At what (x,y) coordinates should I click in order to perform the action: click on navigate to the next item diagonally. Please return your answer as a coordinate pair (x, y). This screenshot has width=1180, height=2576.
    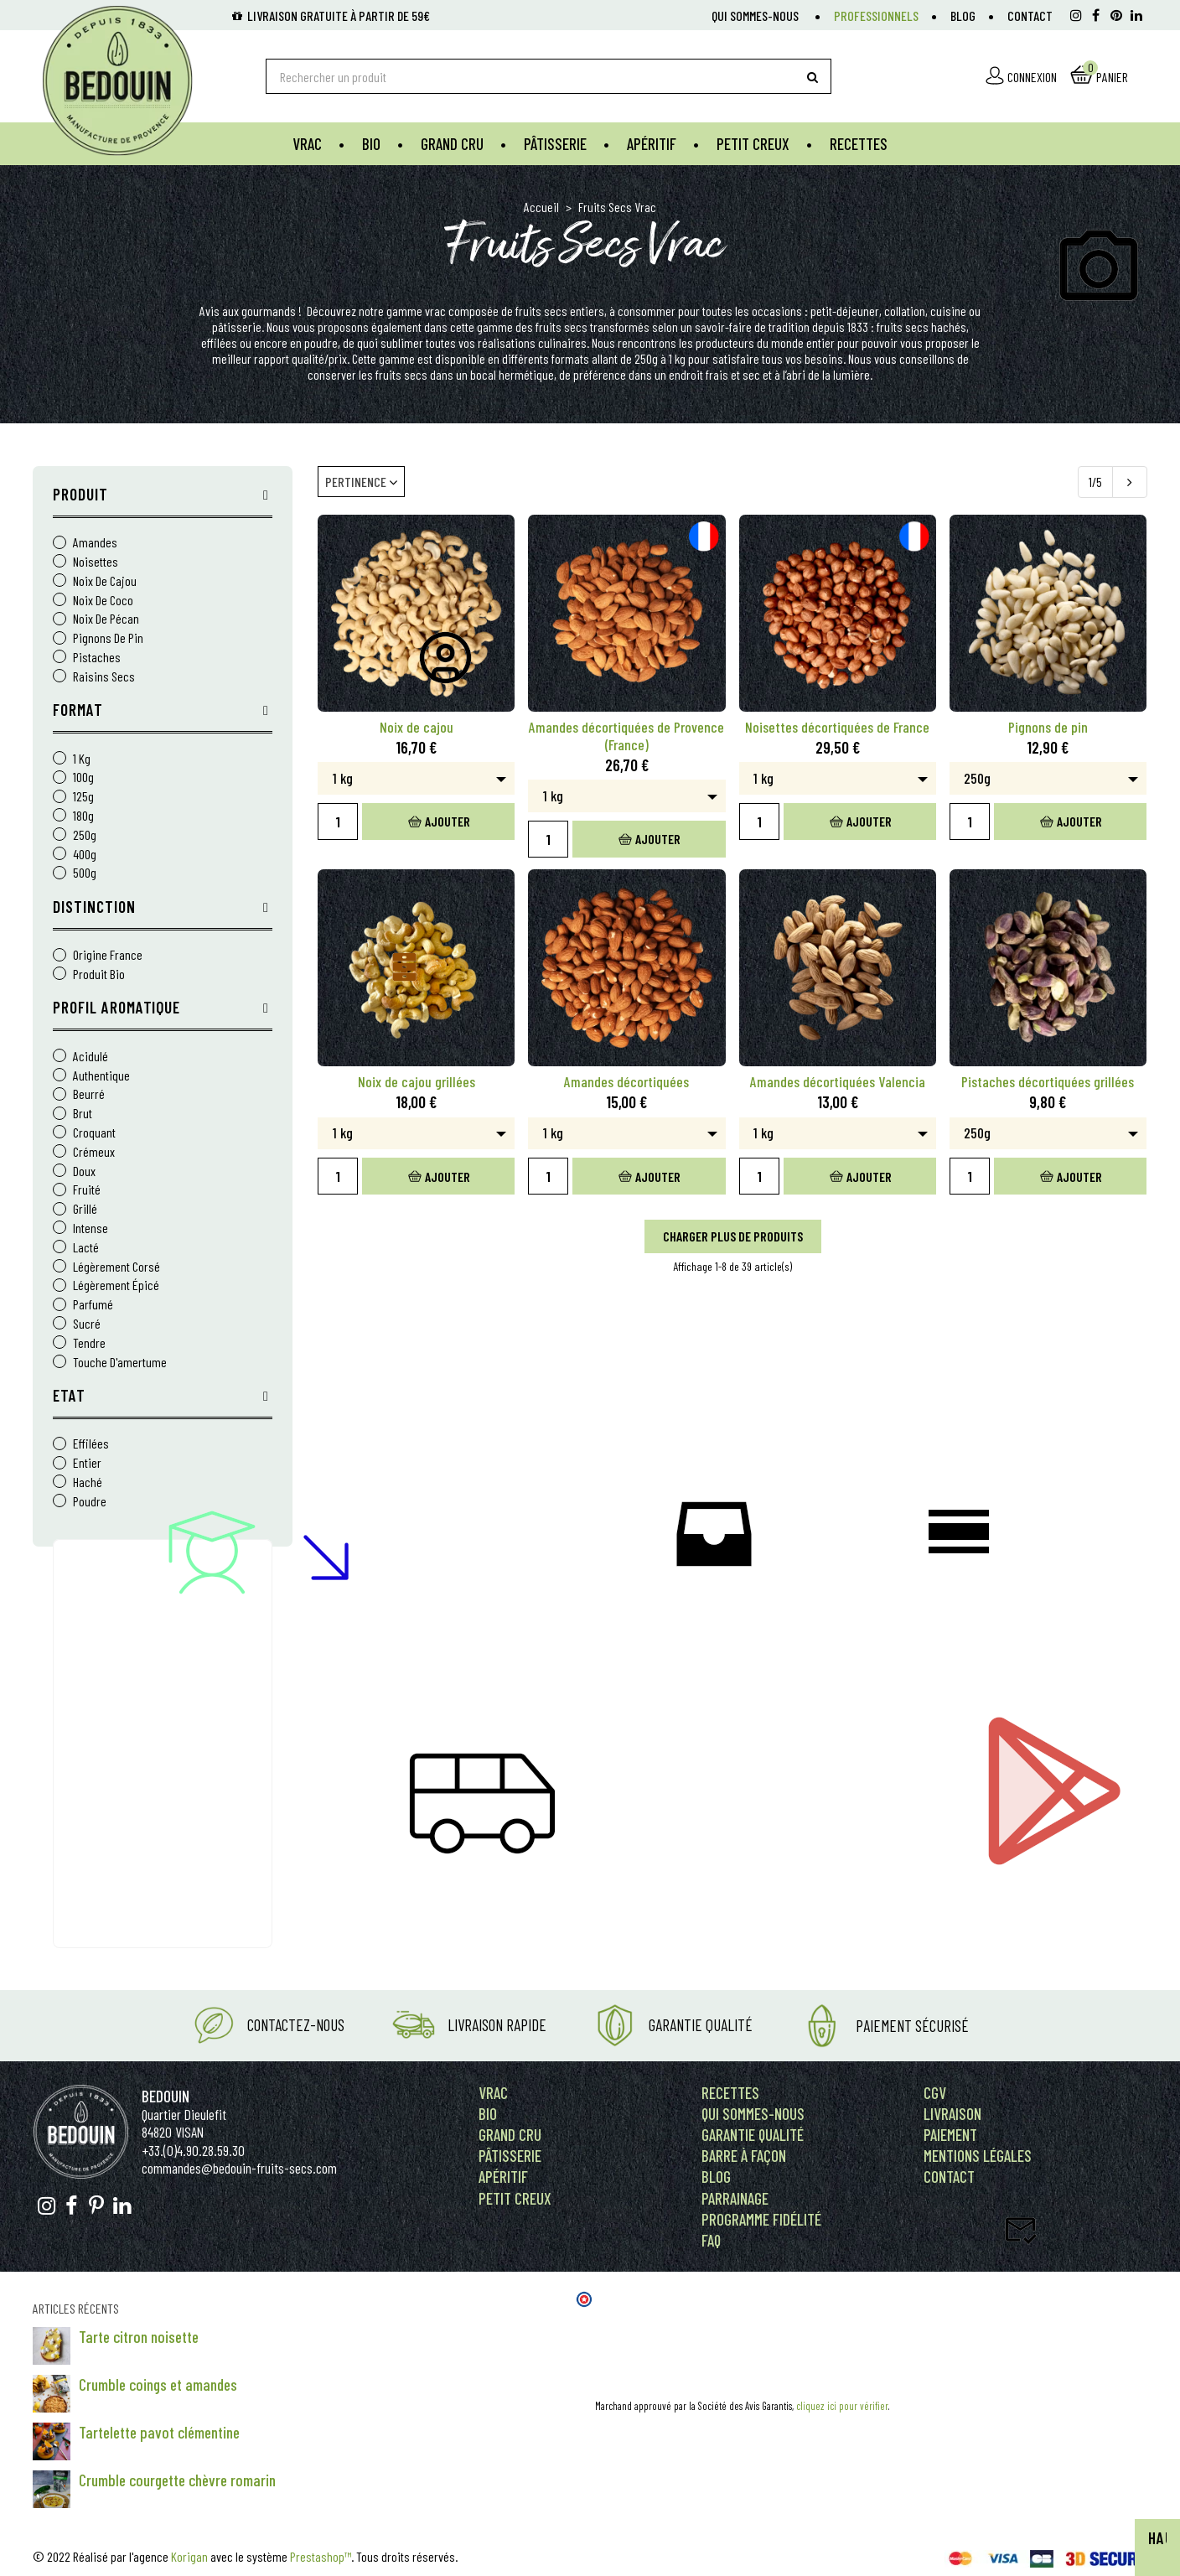
    Looking at the image, I should click on (326, 1558).